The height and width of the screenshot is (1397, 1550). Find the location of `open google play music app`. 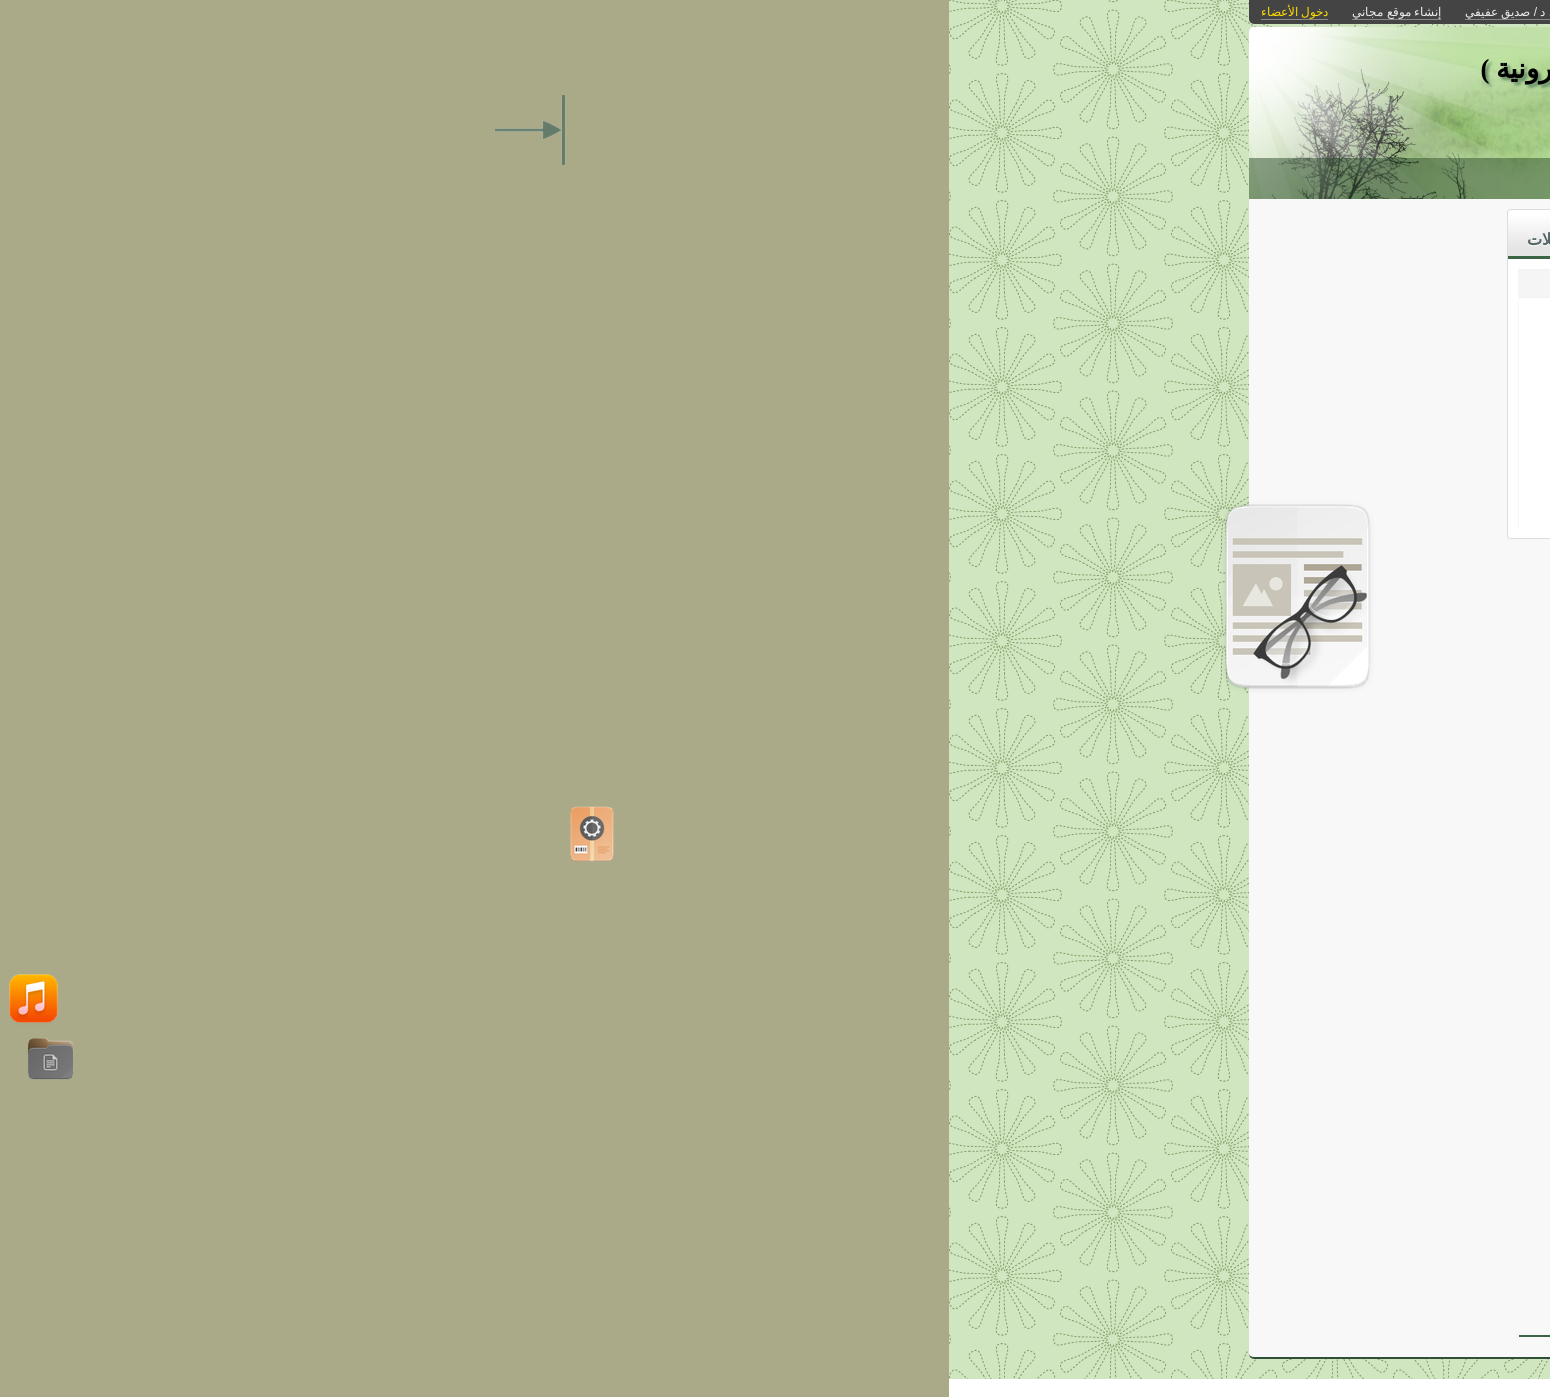

open google play music app is located at coordinates (33, 998).